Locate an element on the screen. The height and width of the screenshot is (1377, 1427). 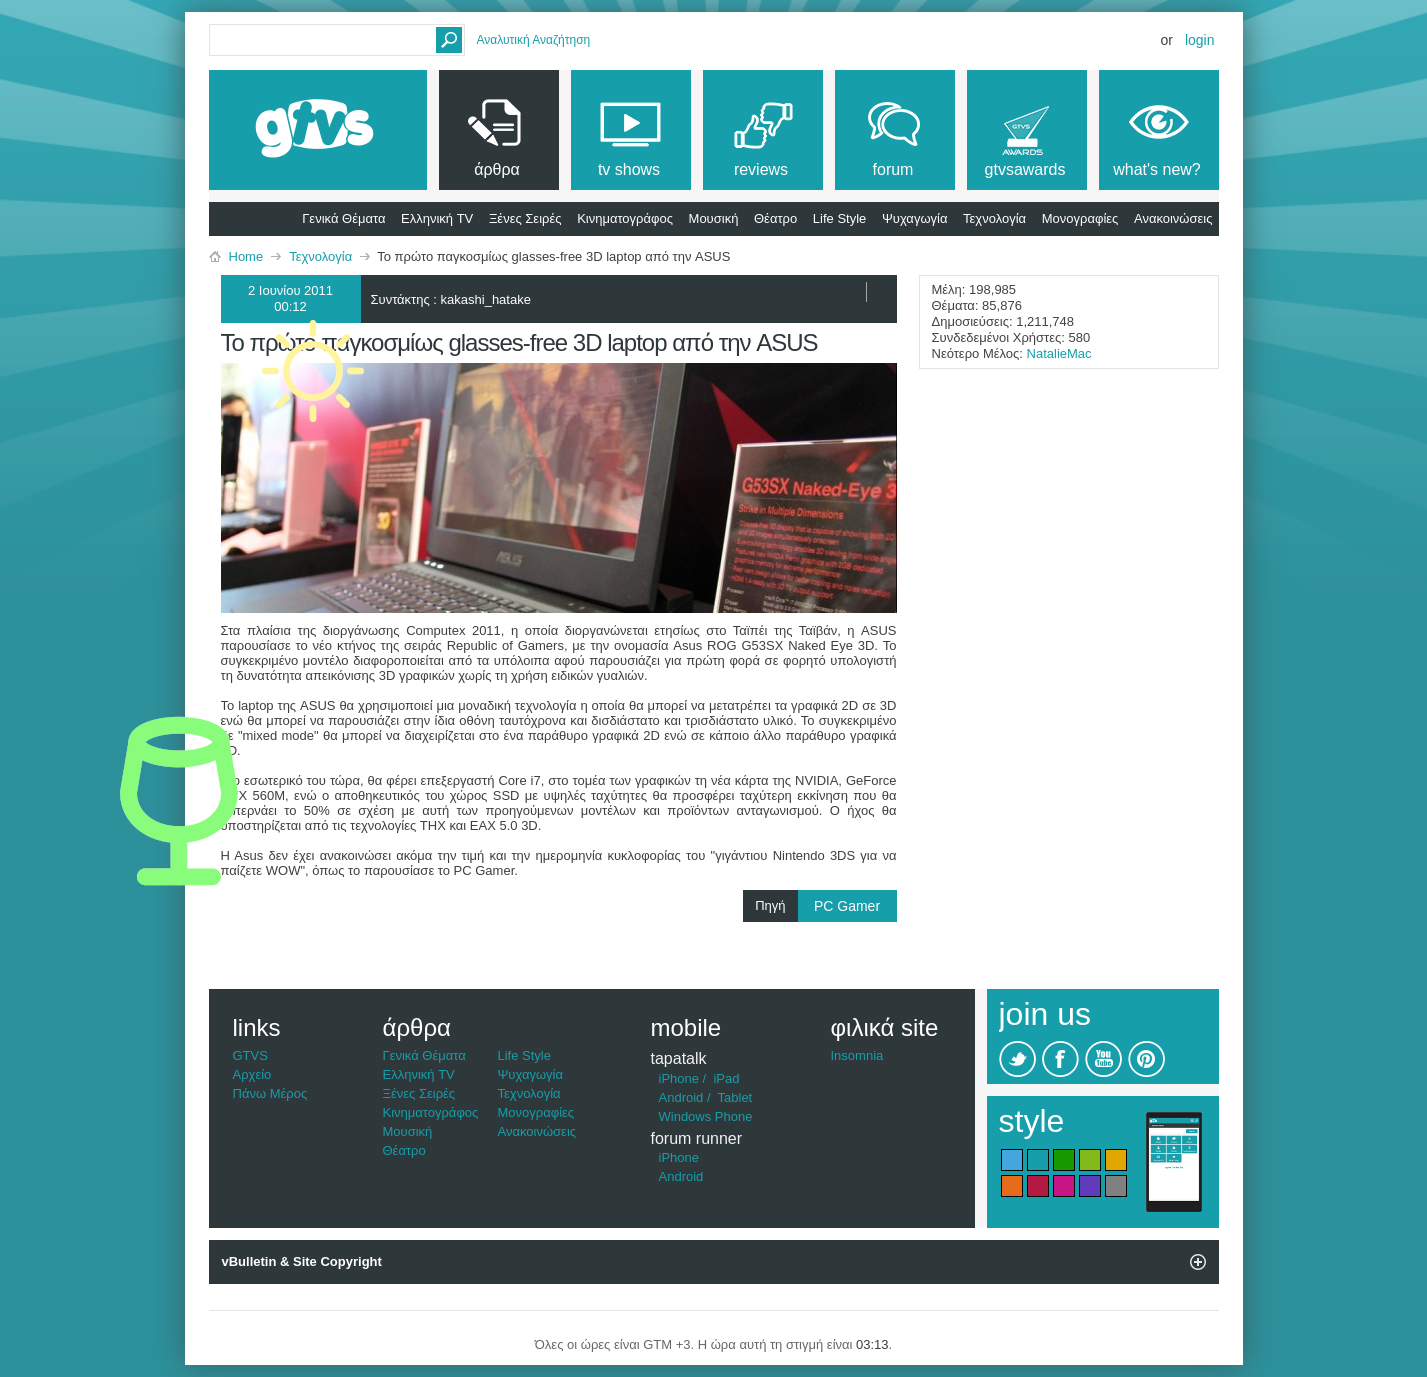
switch to light mode is located at coordinates (313, 371).